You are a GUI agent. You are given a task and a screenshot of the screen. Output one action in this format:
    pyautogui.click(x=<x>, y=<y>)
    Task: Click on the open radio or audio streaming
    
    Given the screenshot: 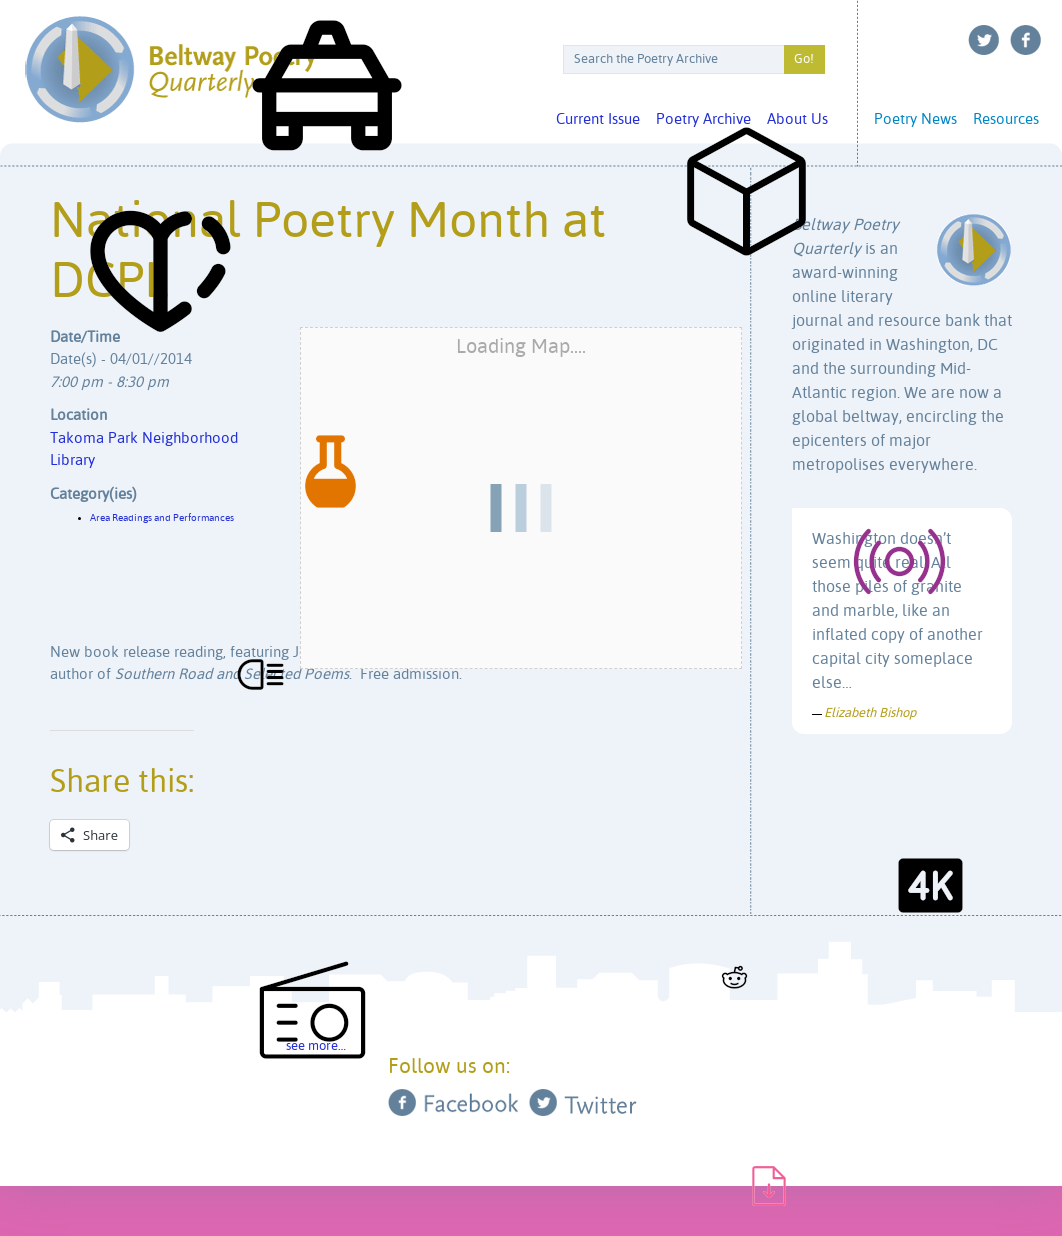 What is the action you would take?
    pyautogui.click(x=312, y=1018)
    